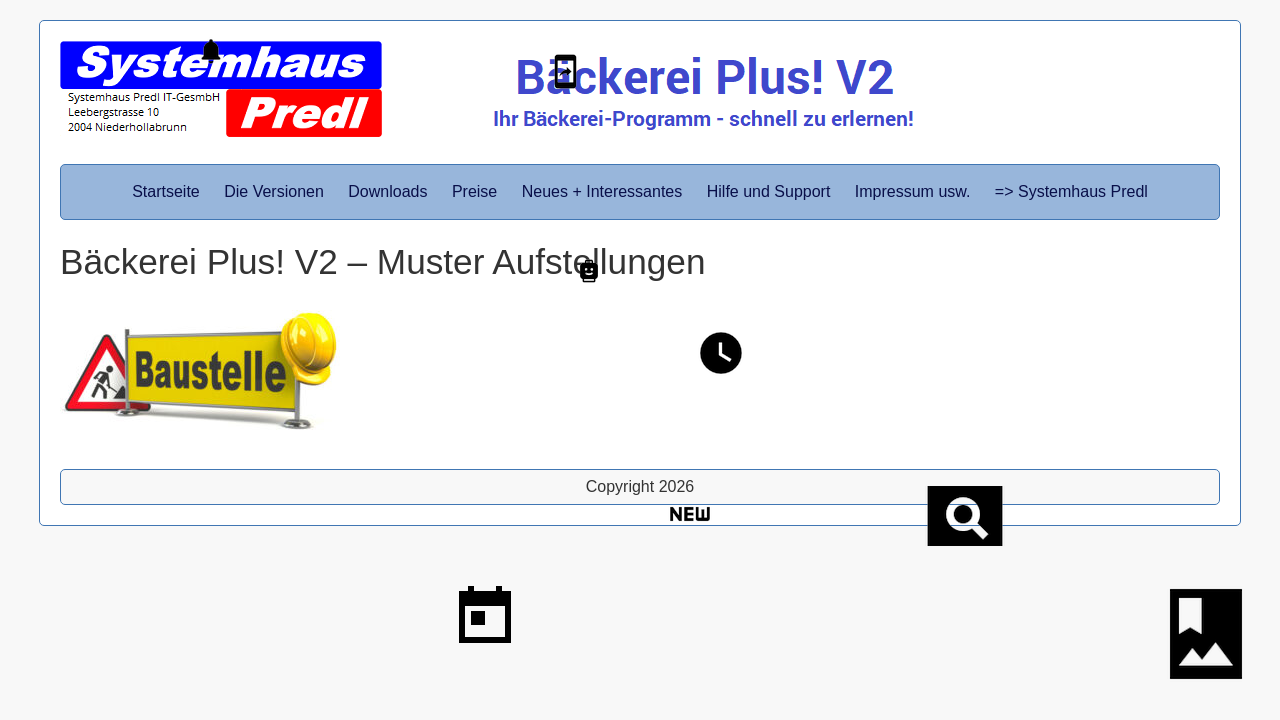 Image resolution: width=1280 pixels, height=720 pixels. Describe the element at coordinates (690, 514) in the screenshot. I see `indicates new content or recently added items` at that location.